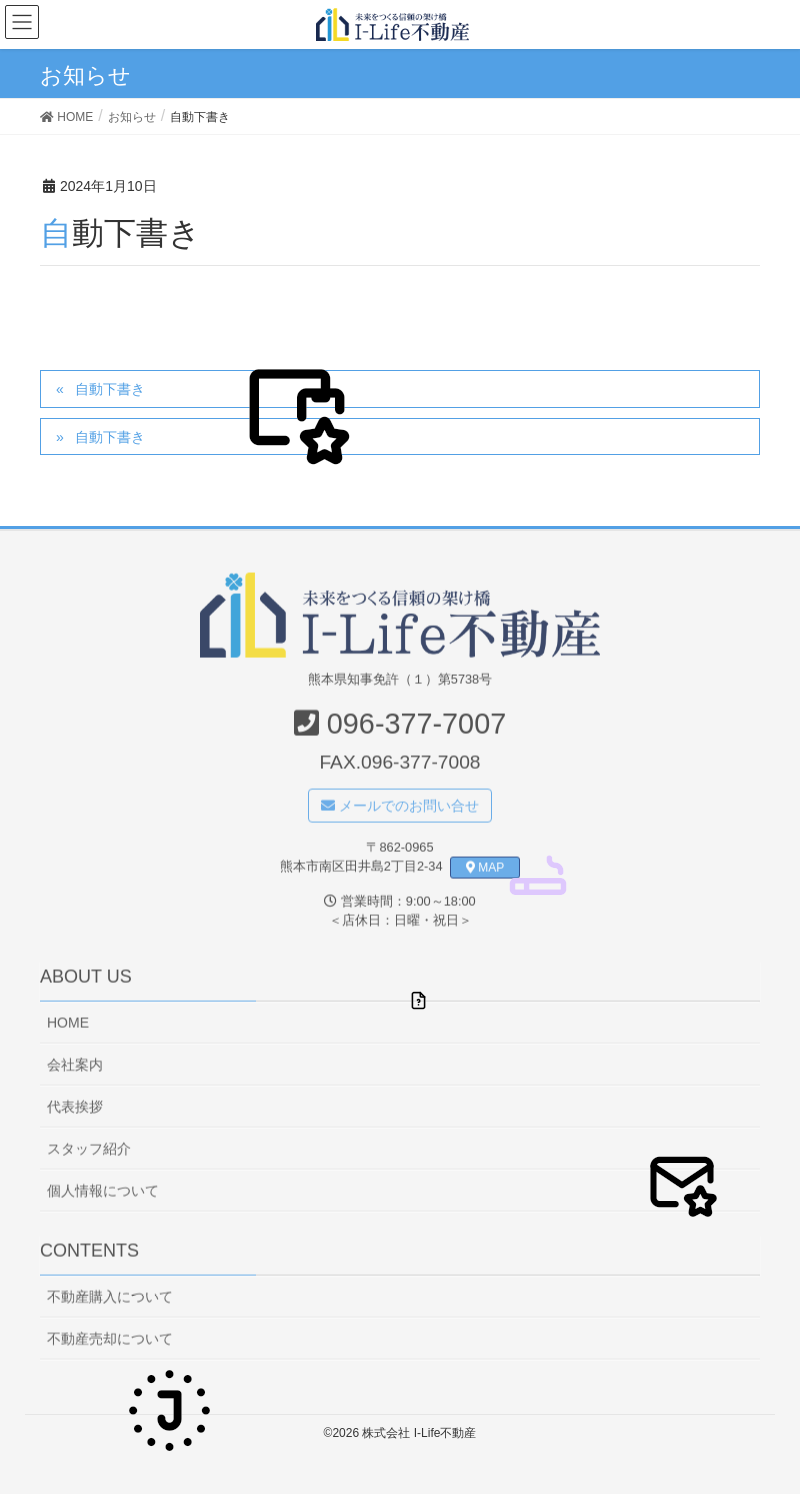  What do you see at coordinates (538, 878) in the screenshot?
I see `indicates a designated smoking area` at bounding box center [538, 878].